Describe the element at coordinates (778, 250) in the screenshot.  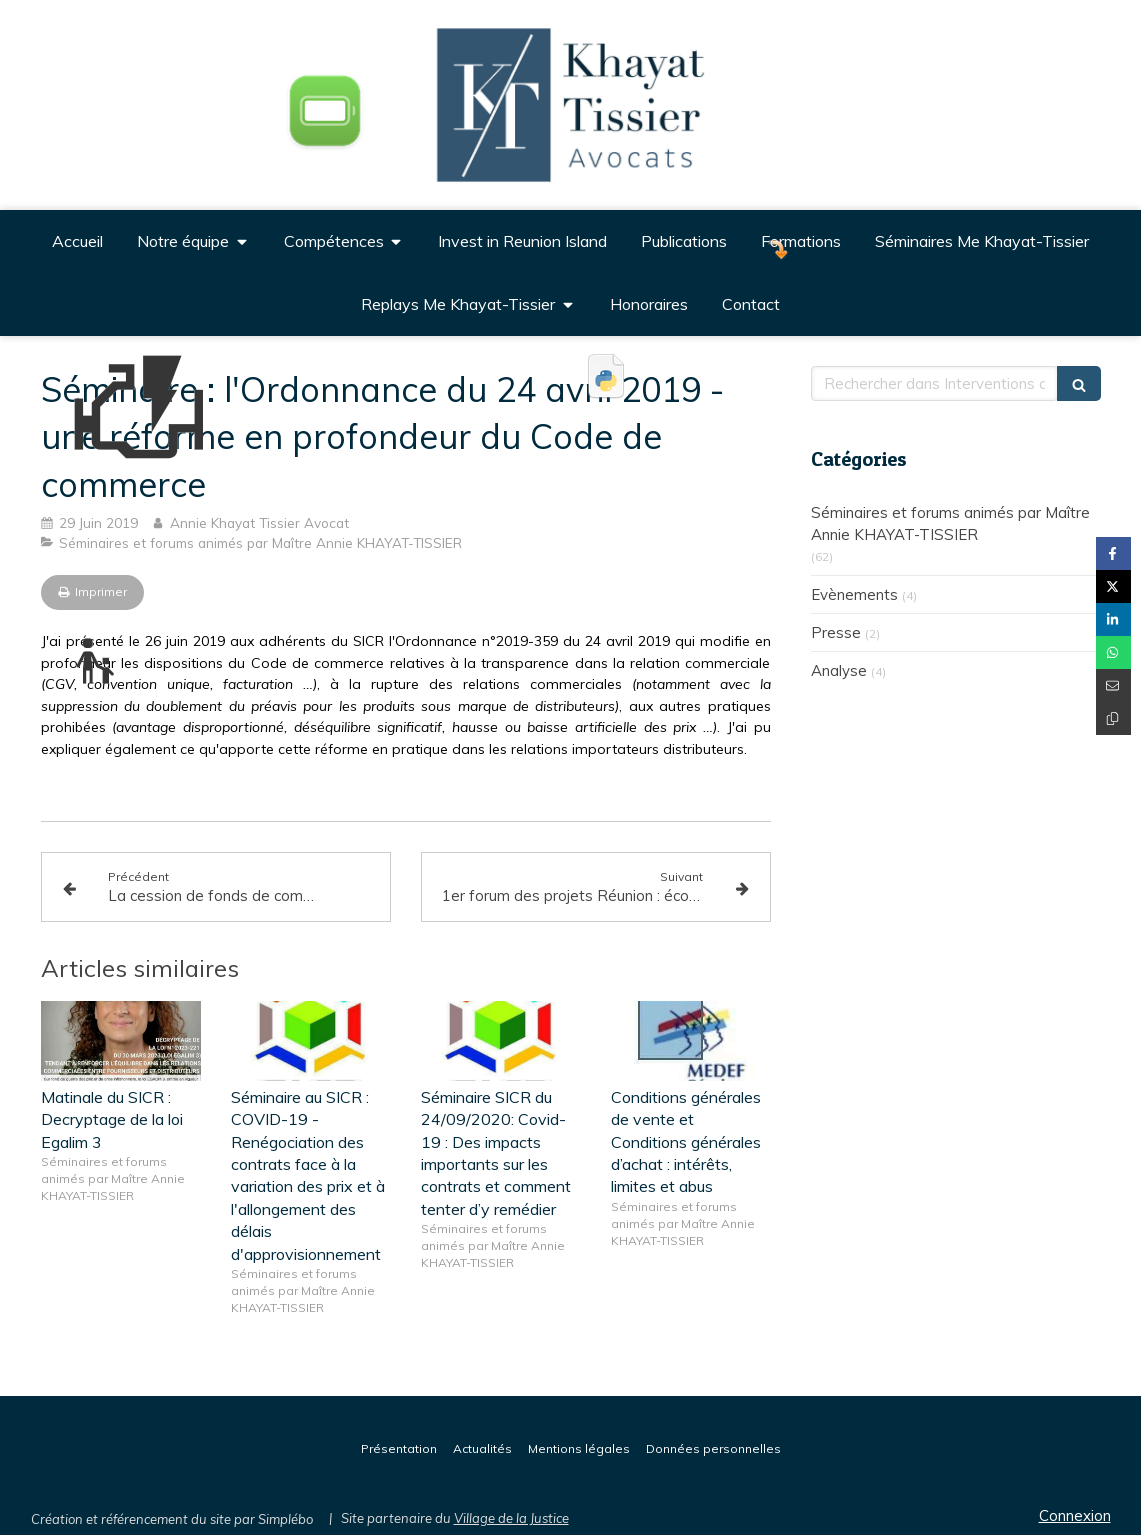
I see `rotate object clockwise` at that location.